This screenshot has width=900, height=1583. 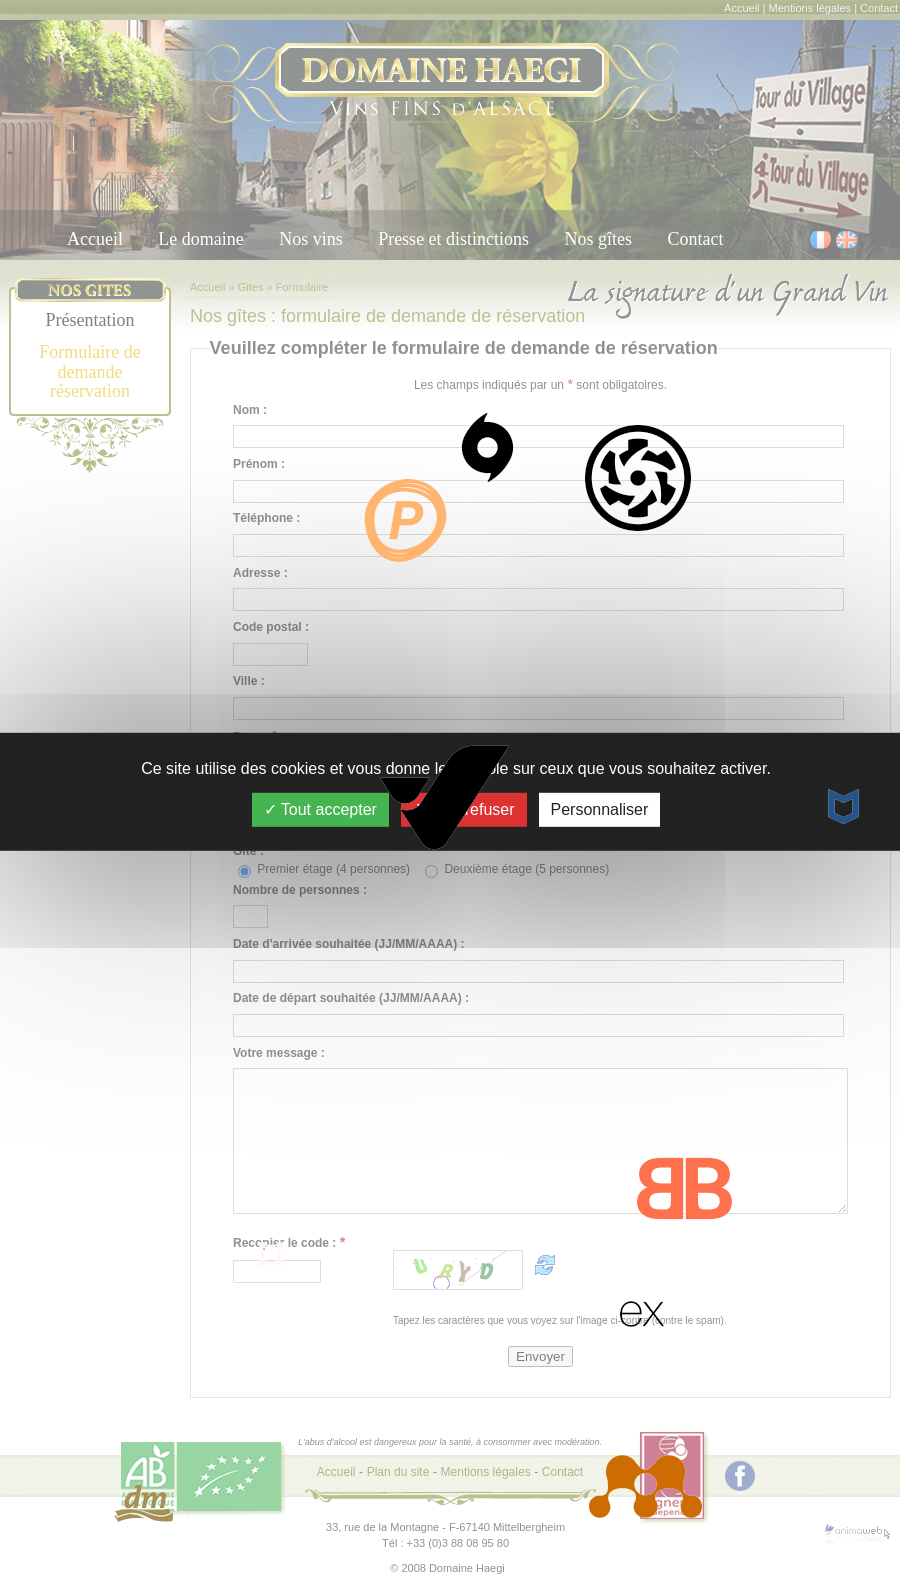 I want to click on mcafee antivirus software logo, so click(x=843, y=806).